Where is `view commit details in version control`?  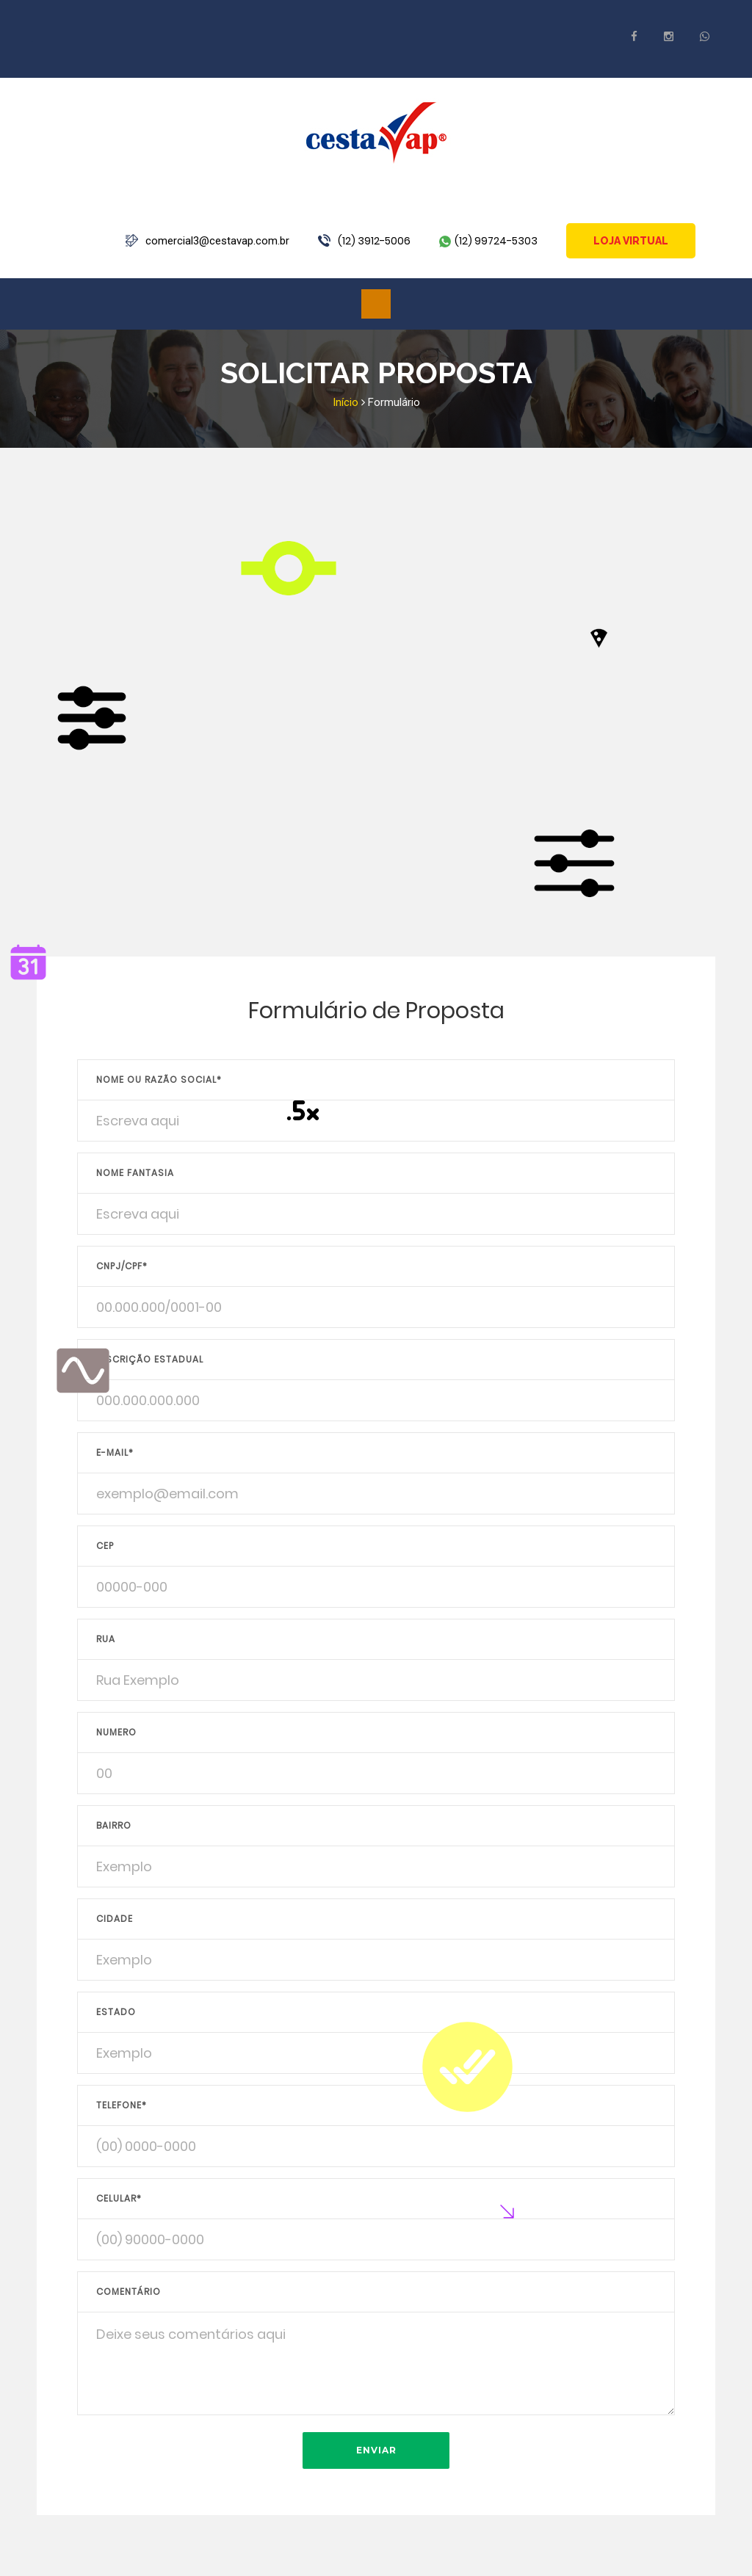
view commit details in version control is located at coordinates (289, 568).